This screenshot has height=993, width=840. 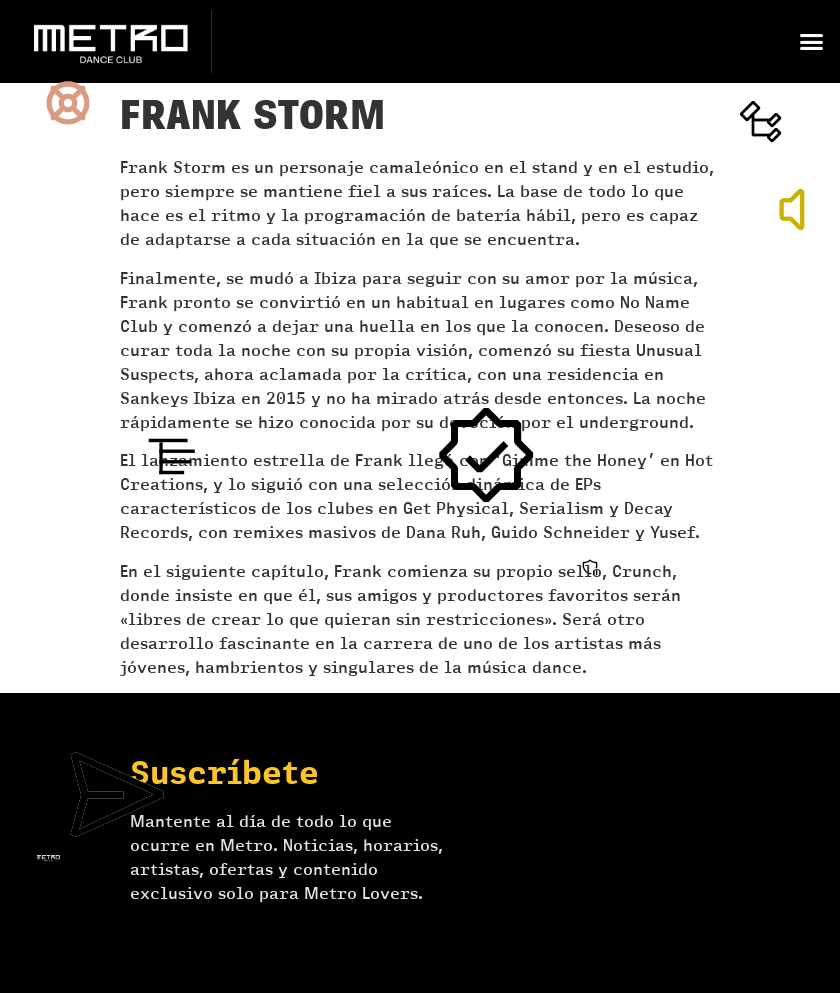 I want to click on indicates a verified or authenticated account, so click(x=486, y=455).